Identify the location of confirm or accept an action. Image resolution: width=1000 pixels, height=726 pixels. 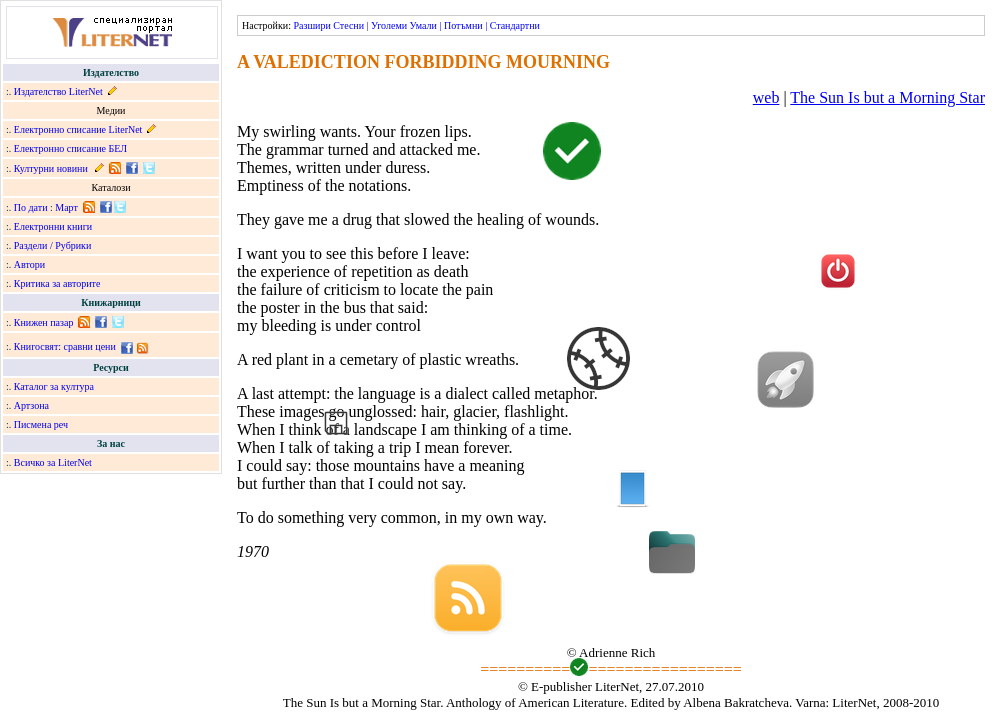
(579, 667).